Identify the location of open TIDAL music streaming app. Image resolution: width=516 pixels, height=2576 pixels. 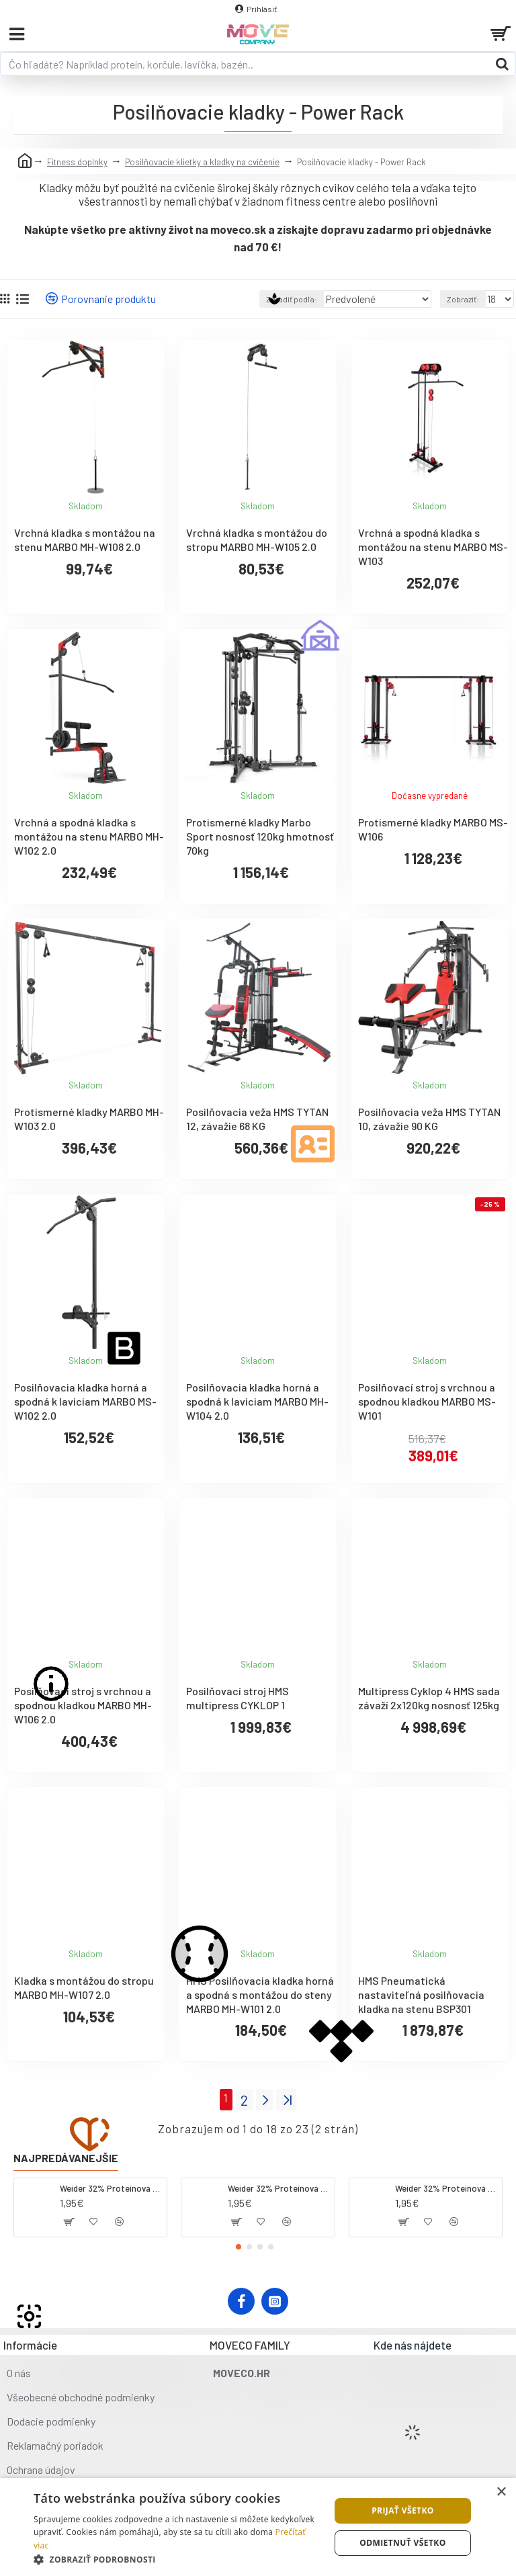
(341, 2039).